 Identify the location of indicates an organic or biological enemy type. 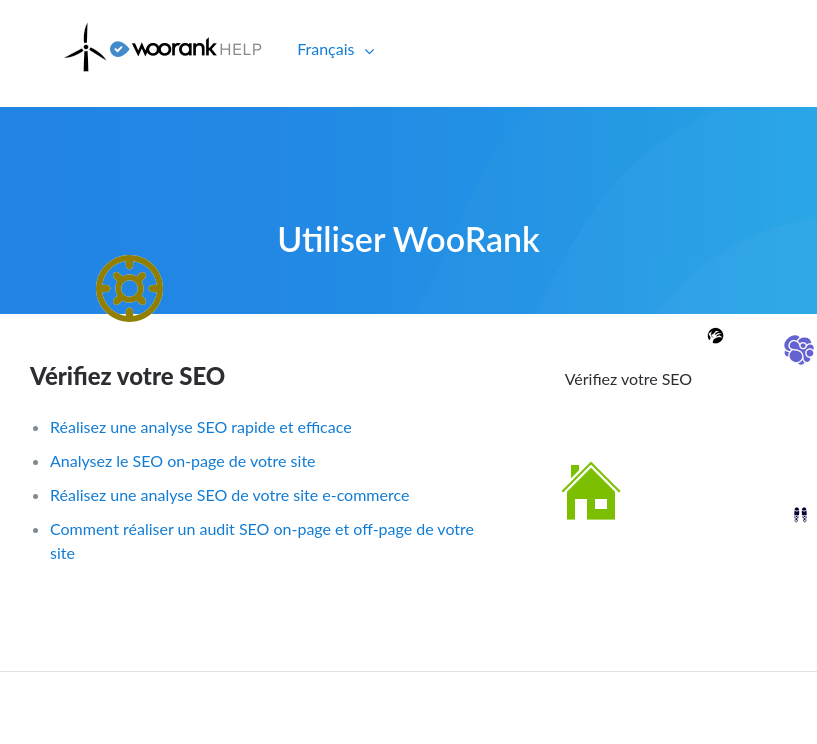
(799, 350).